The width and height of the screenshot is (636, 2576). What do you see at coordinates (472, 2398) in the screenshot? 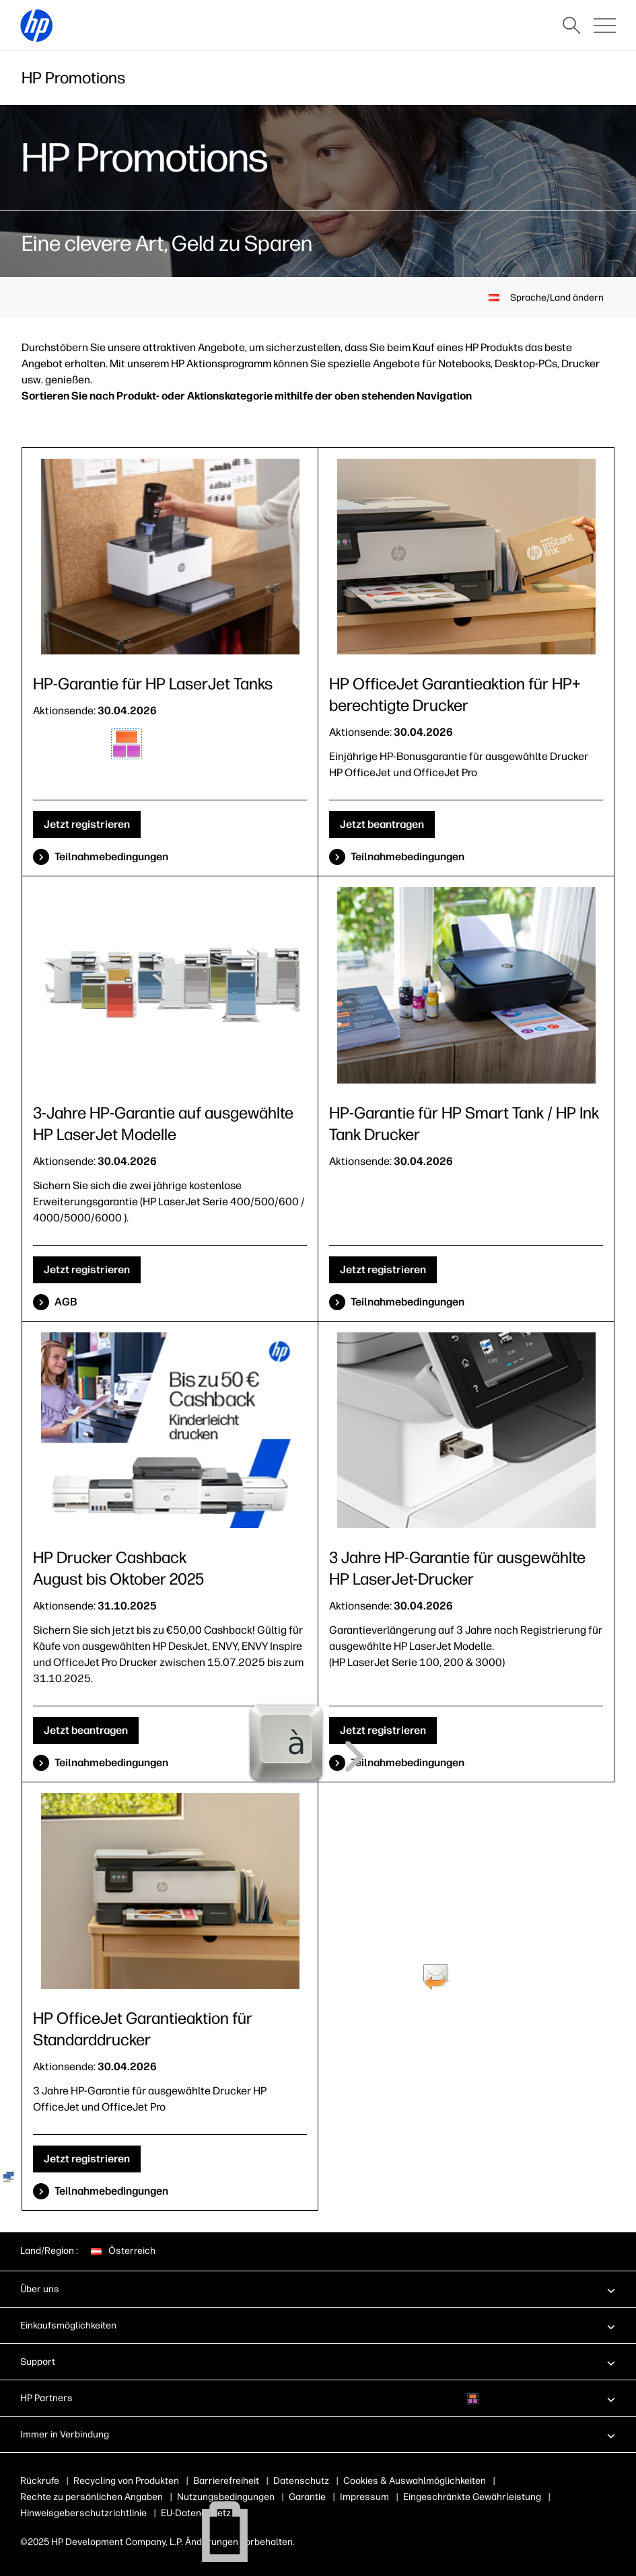
I see `select all items in the current view` at bounding box center [472, 2398].